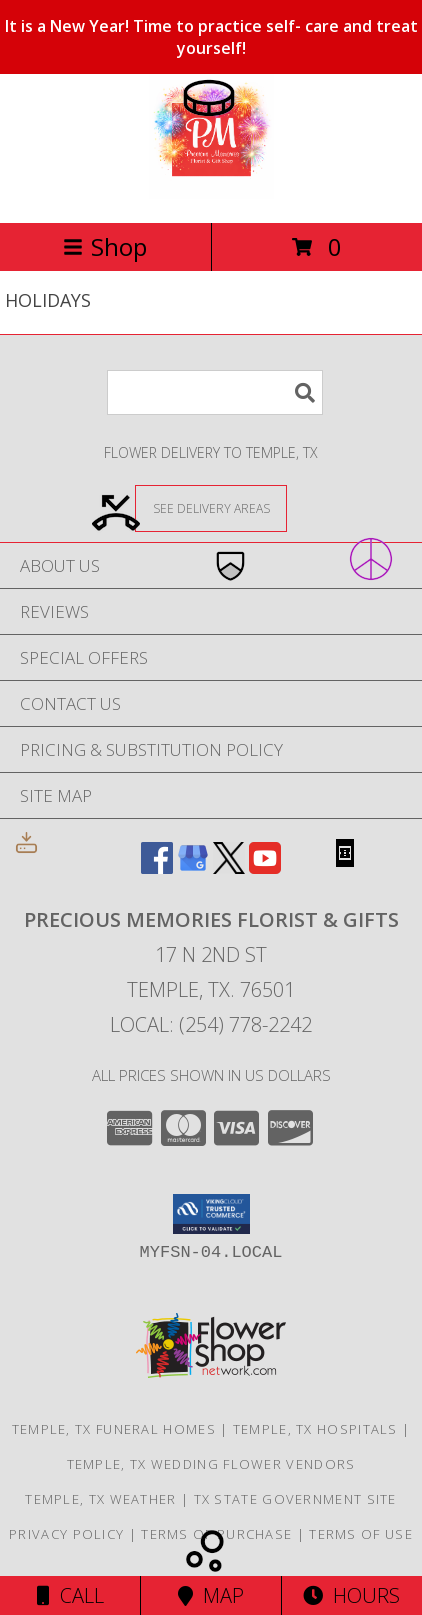 This screenshot has height=1615, width=422. What do you see at coordinates (371, 559) in the screenshot?
I see `peace symbol or anti-war indicator` at bounding box center [371, 559].